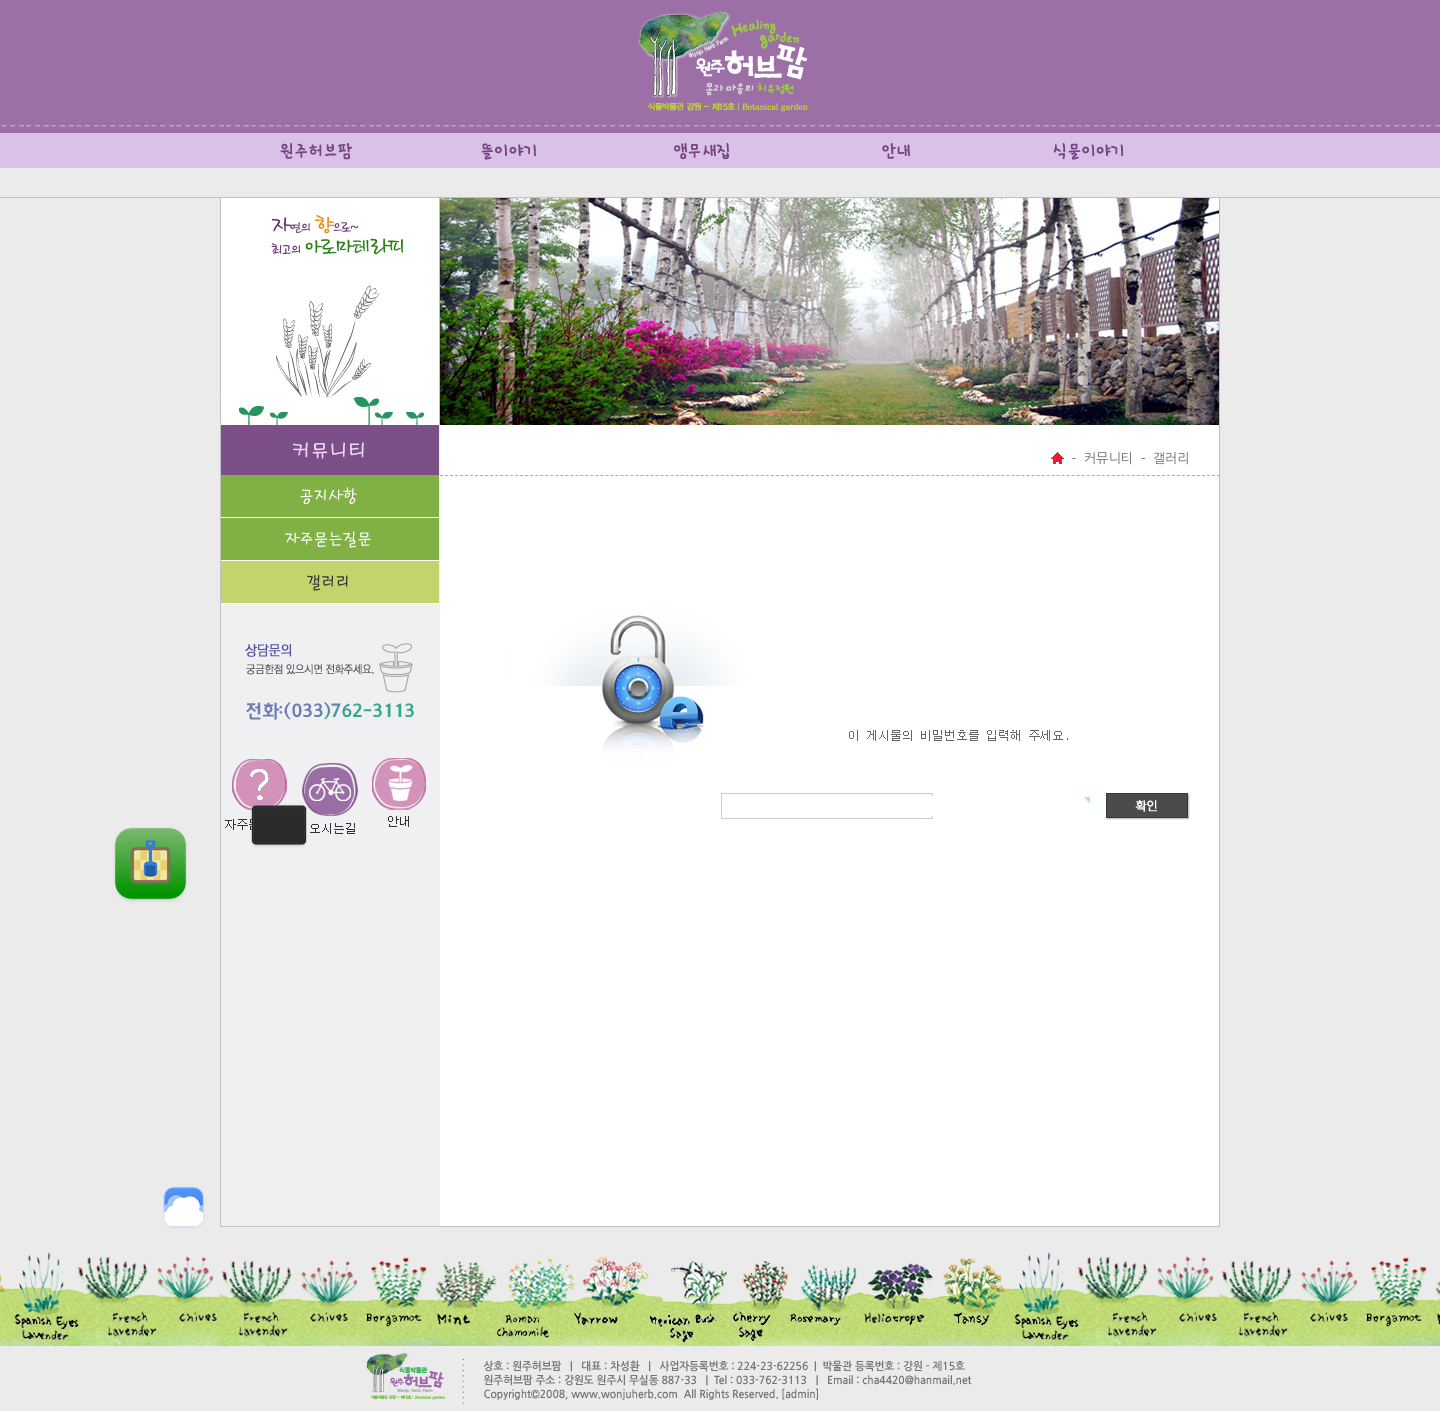 This screenshot has height=1411, width=1440. I want to click on open sandbox development environment, so click(150, 863).